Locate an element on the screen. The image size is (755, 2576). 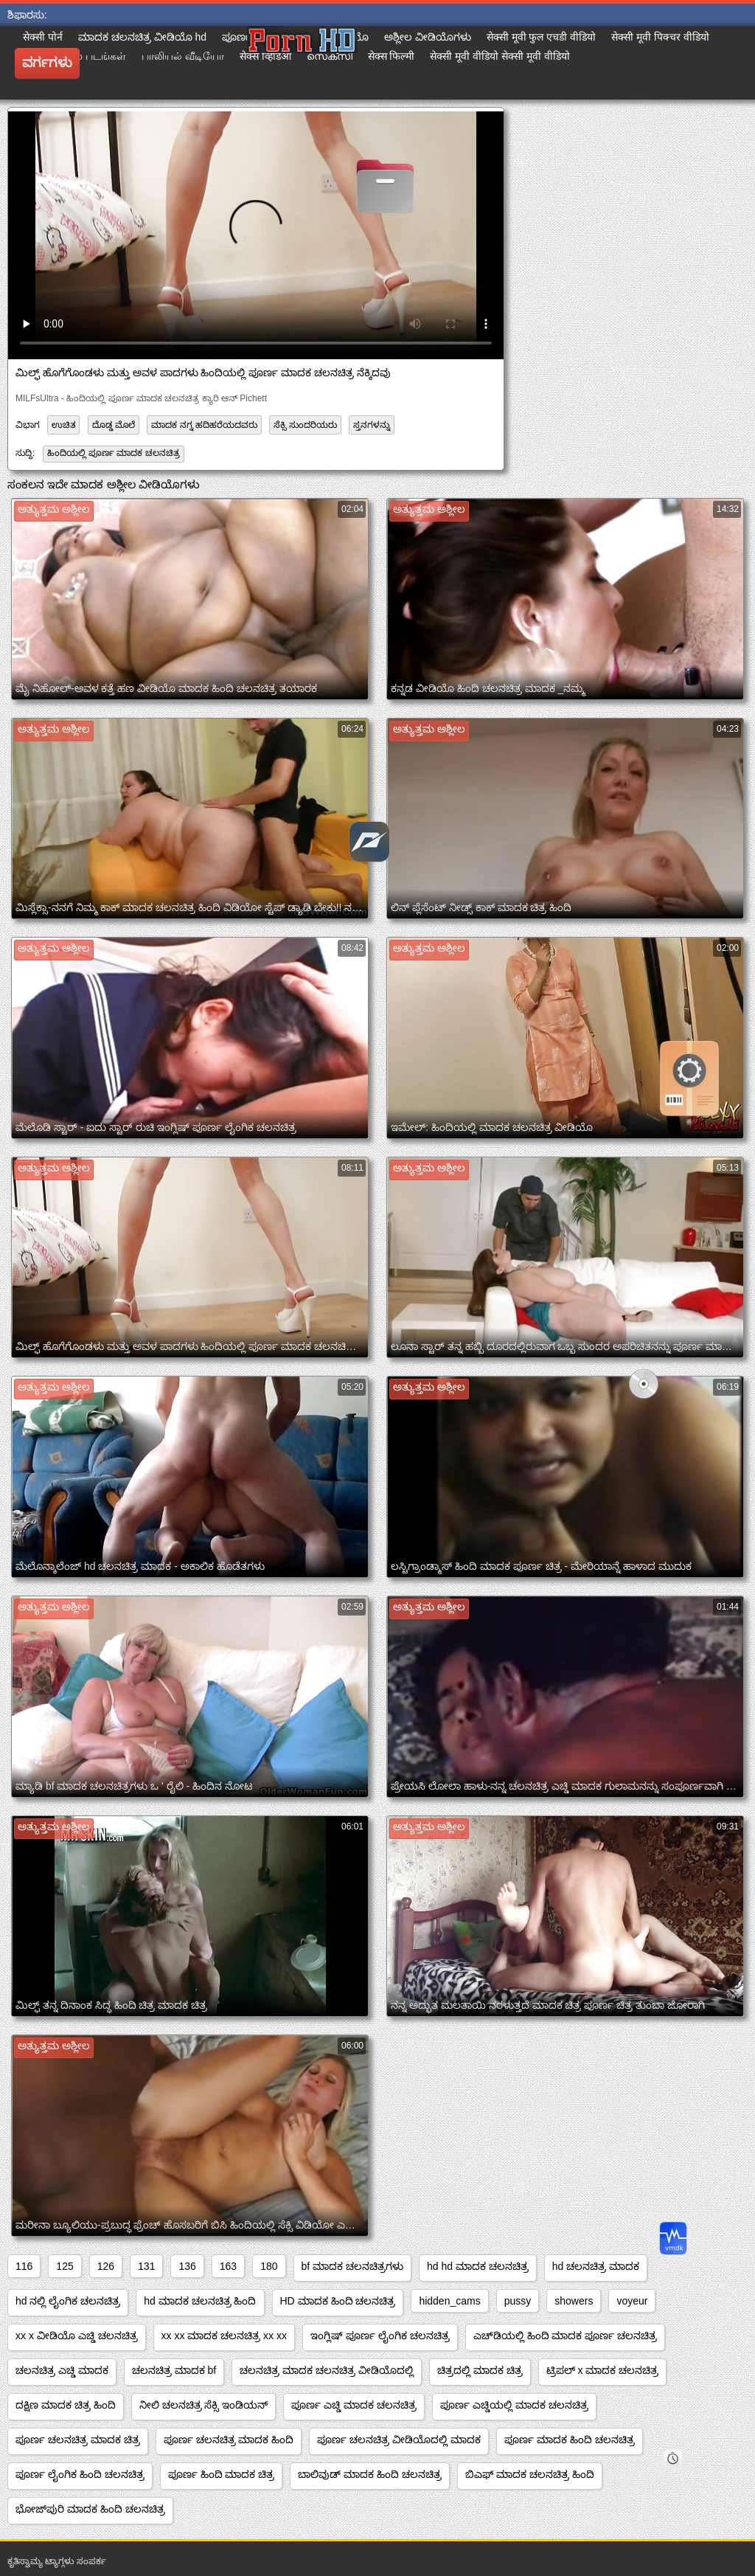
a VirtualBox virtual machine disk file is located at coordinates (673, 2238).